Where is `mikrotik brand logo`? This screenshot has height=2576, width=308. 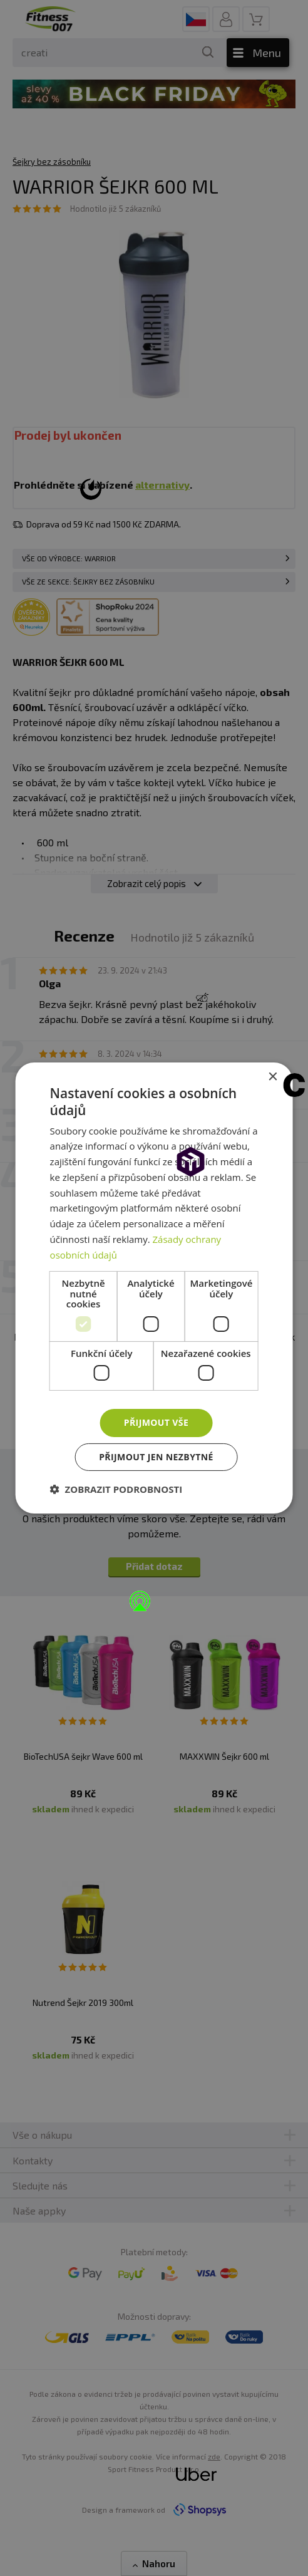
mikrotik brand logo is located at coordinates (190, 1161).